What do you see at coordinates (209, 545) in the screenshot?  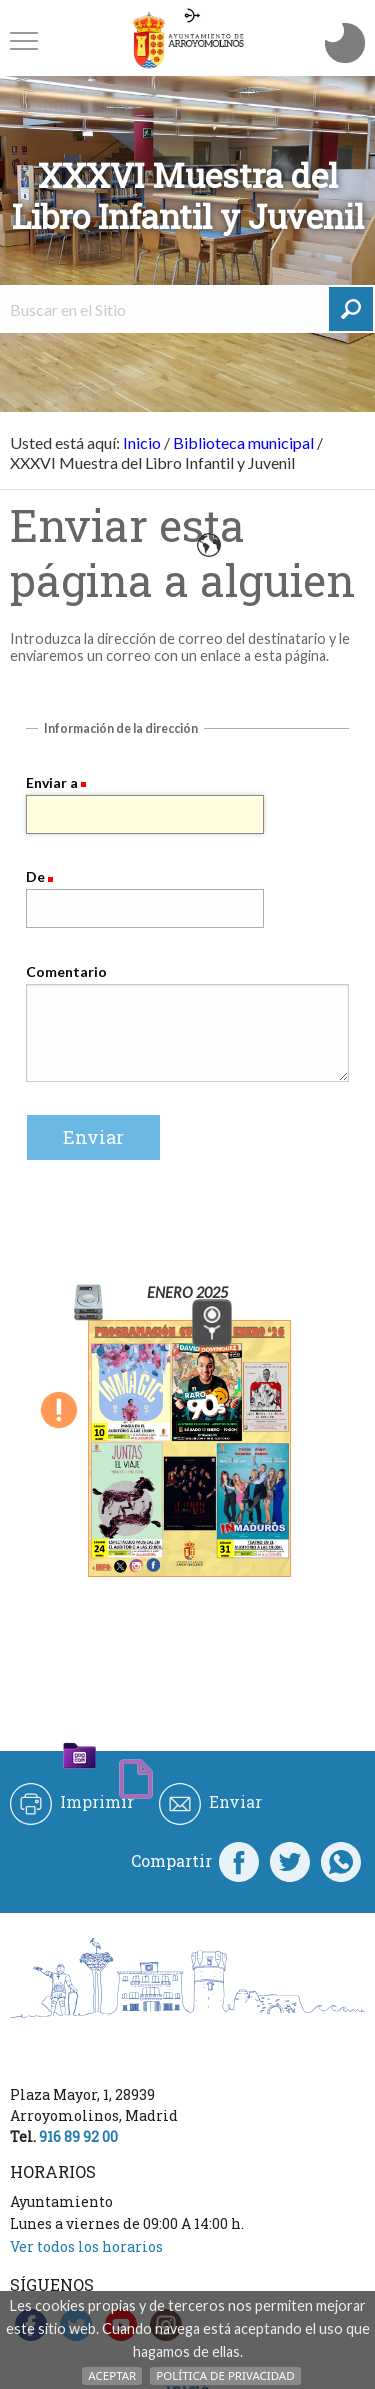 I see `access software sources and repository settings` at bounding box center [209, 545].